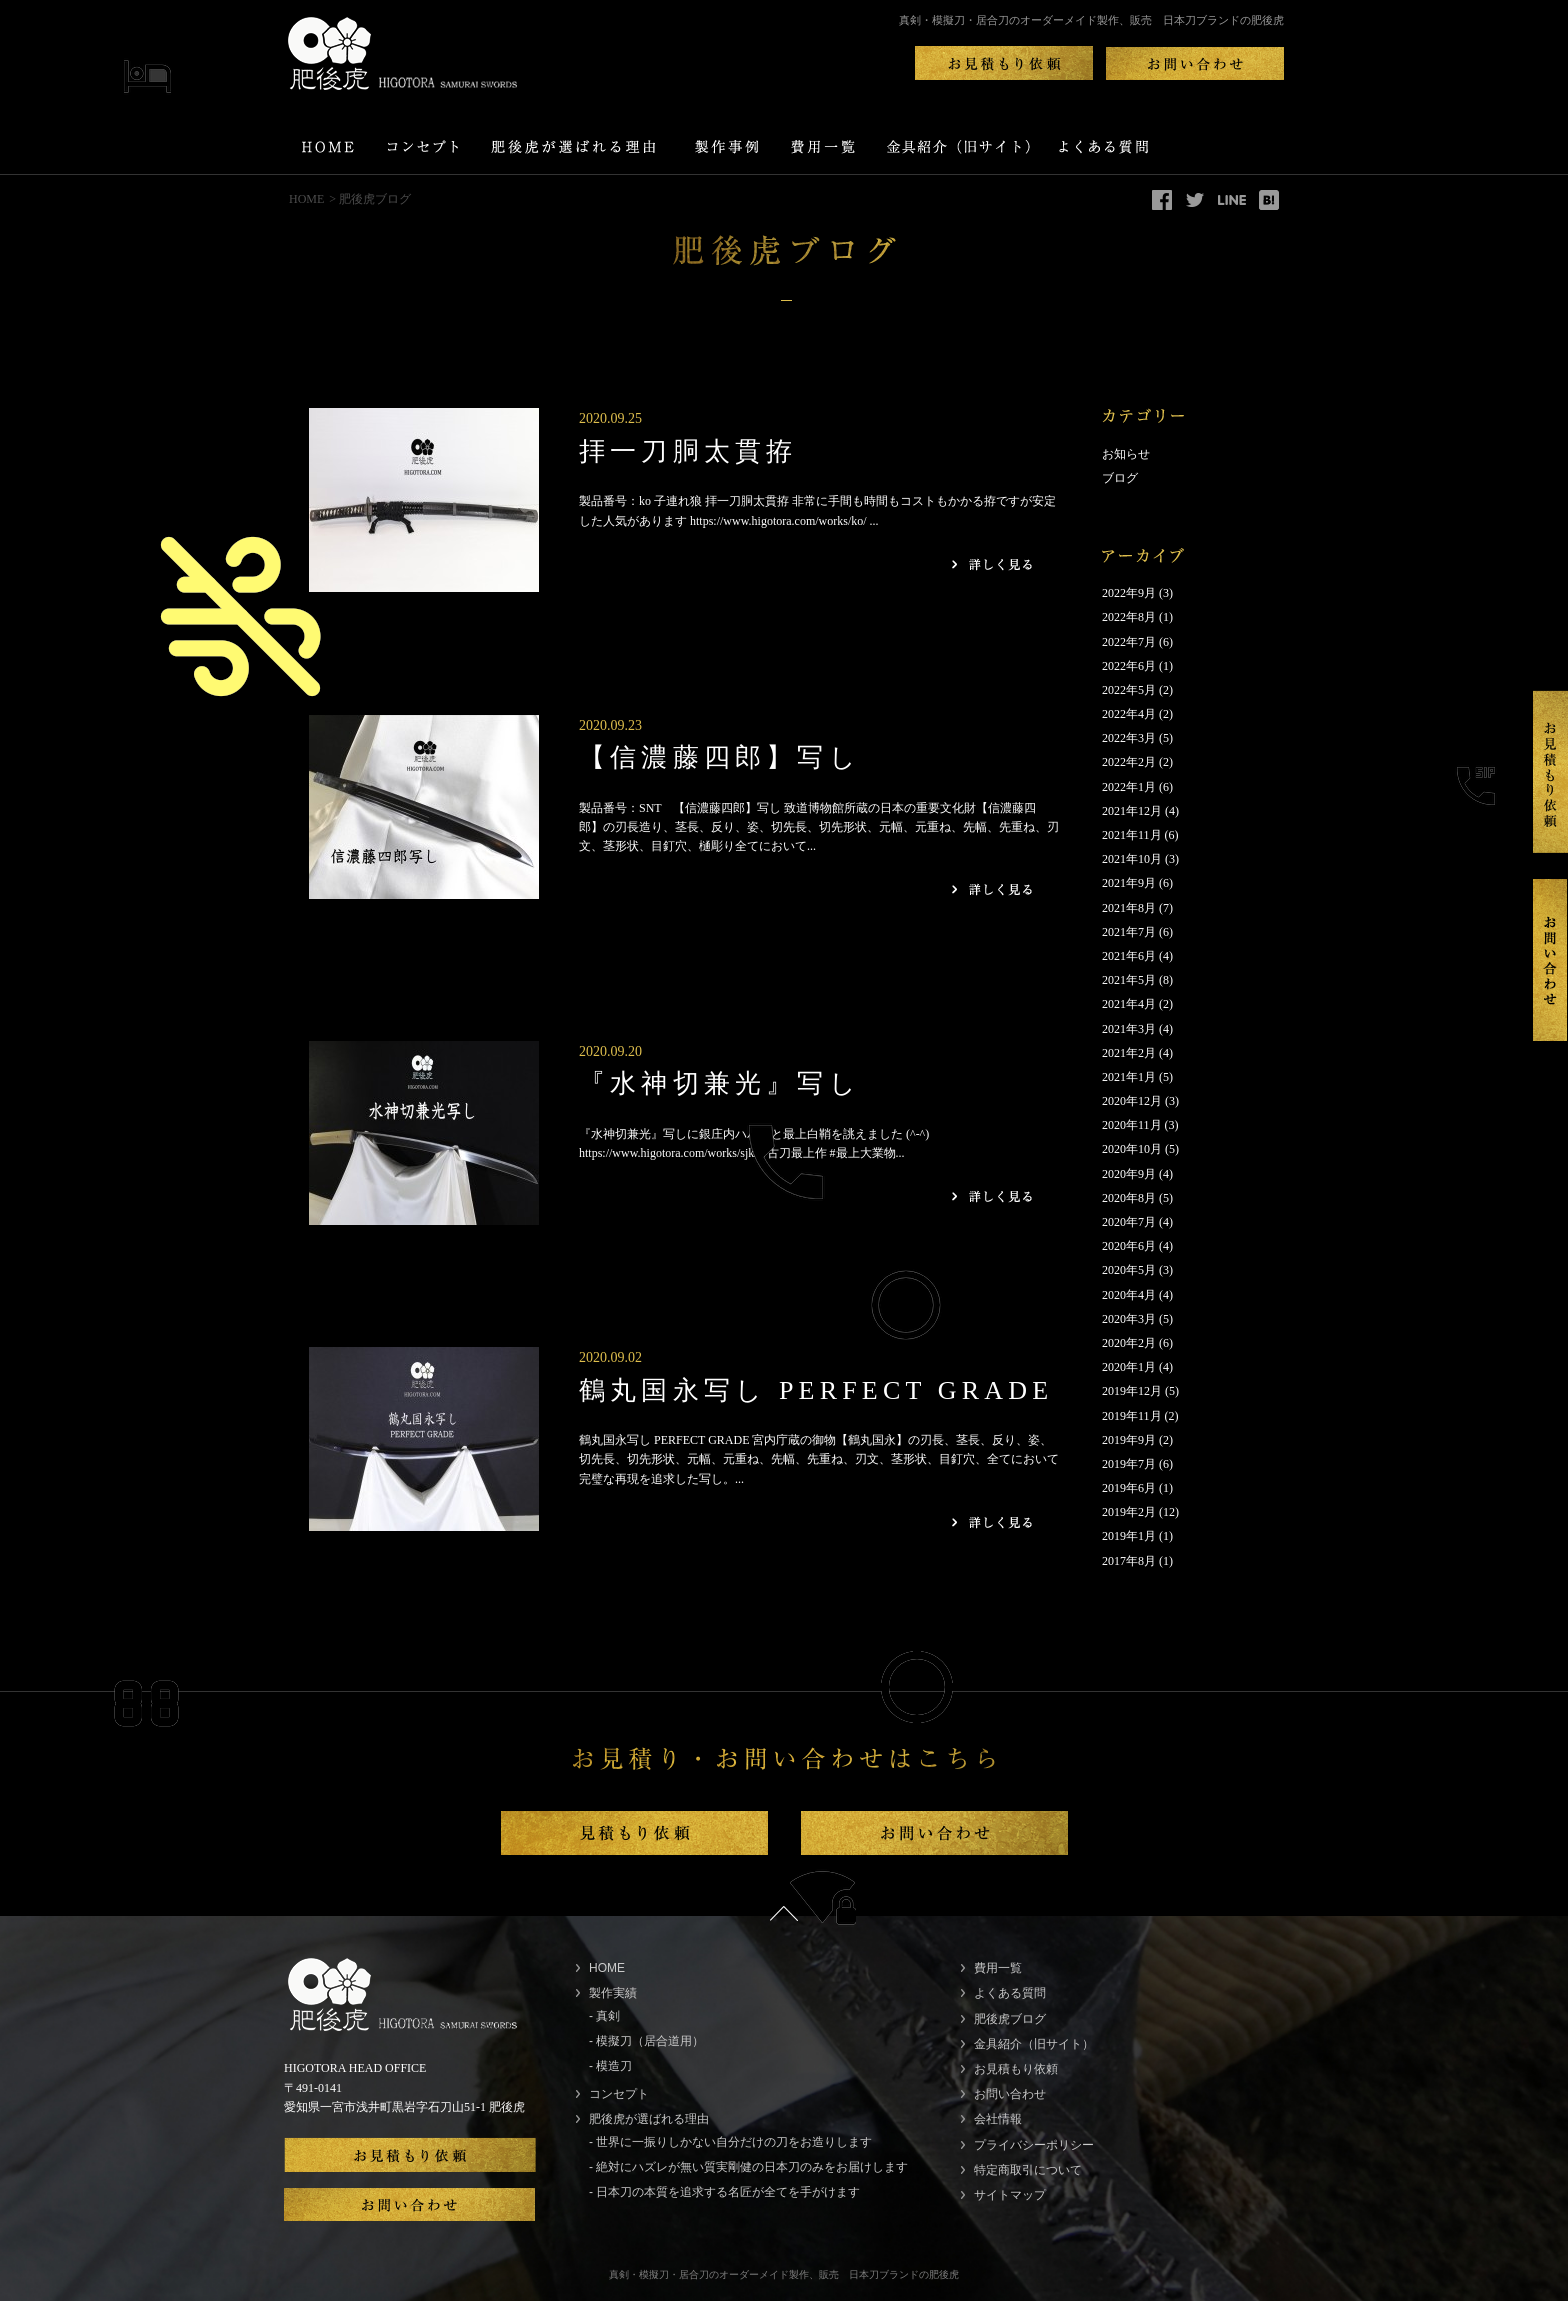 This screenshot has width=1568, height=2301. What do you see at coordinates (1476, 786) in the screenshot?
I see `make a SIP (internet-based) phone call` at bounding box center [1476, 786].